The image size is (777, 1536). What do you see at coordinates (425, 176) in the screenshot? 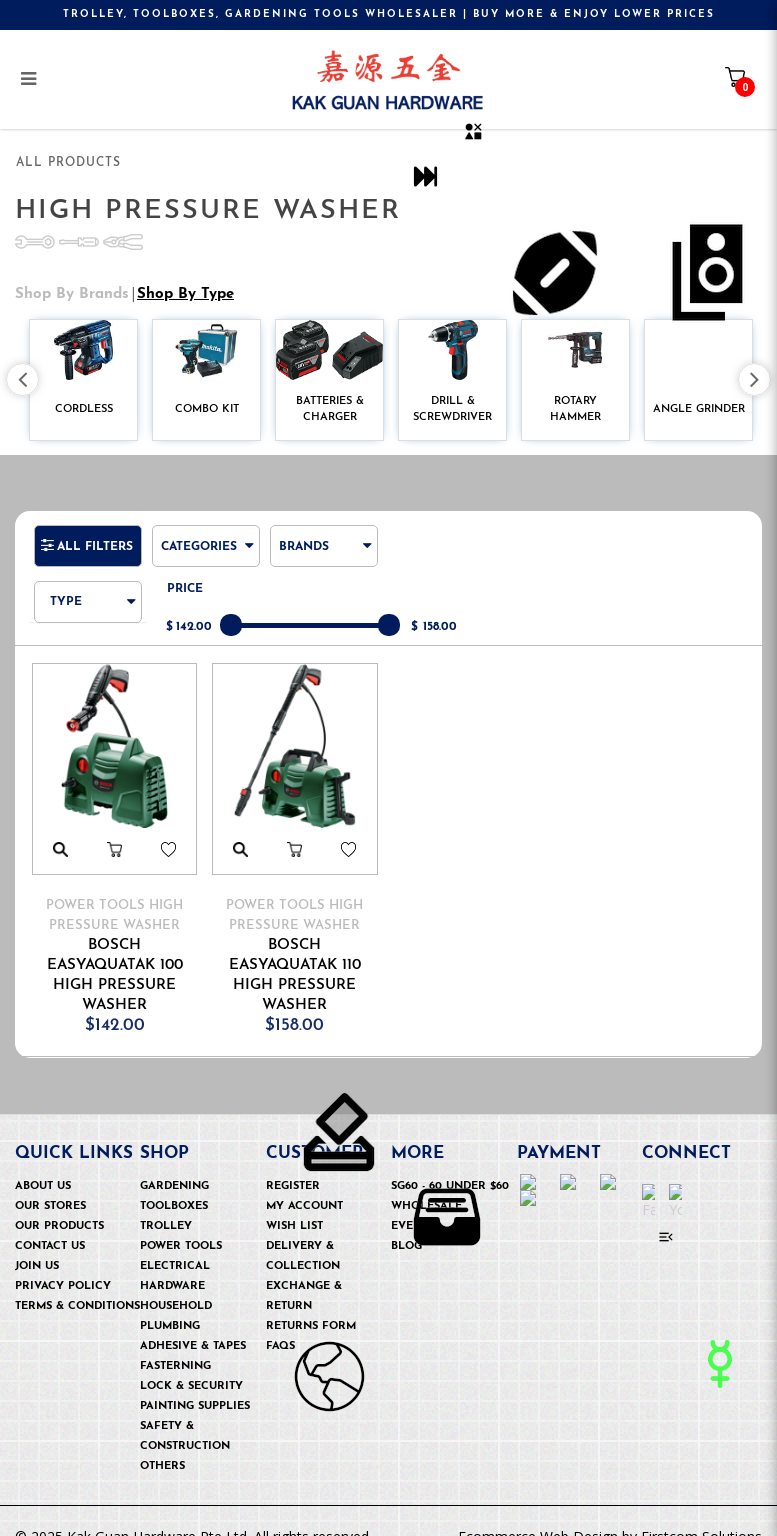
I see `skip to the next track` at bounding box center [425, 176].